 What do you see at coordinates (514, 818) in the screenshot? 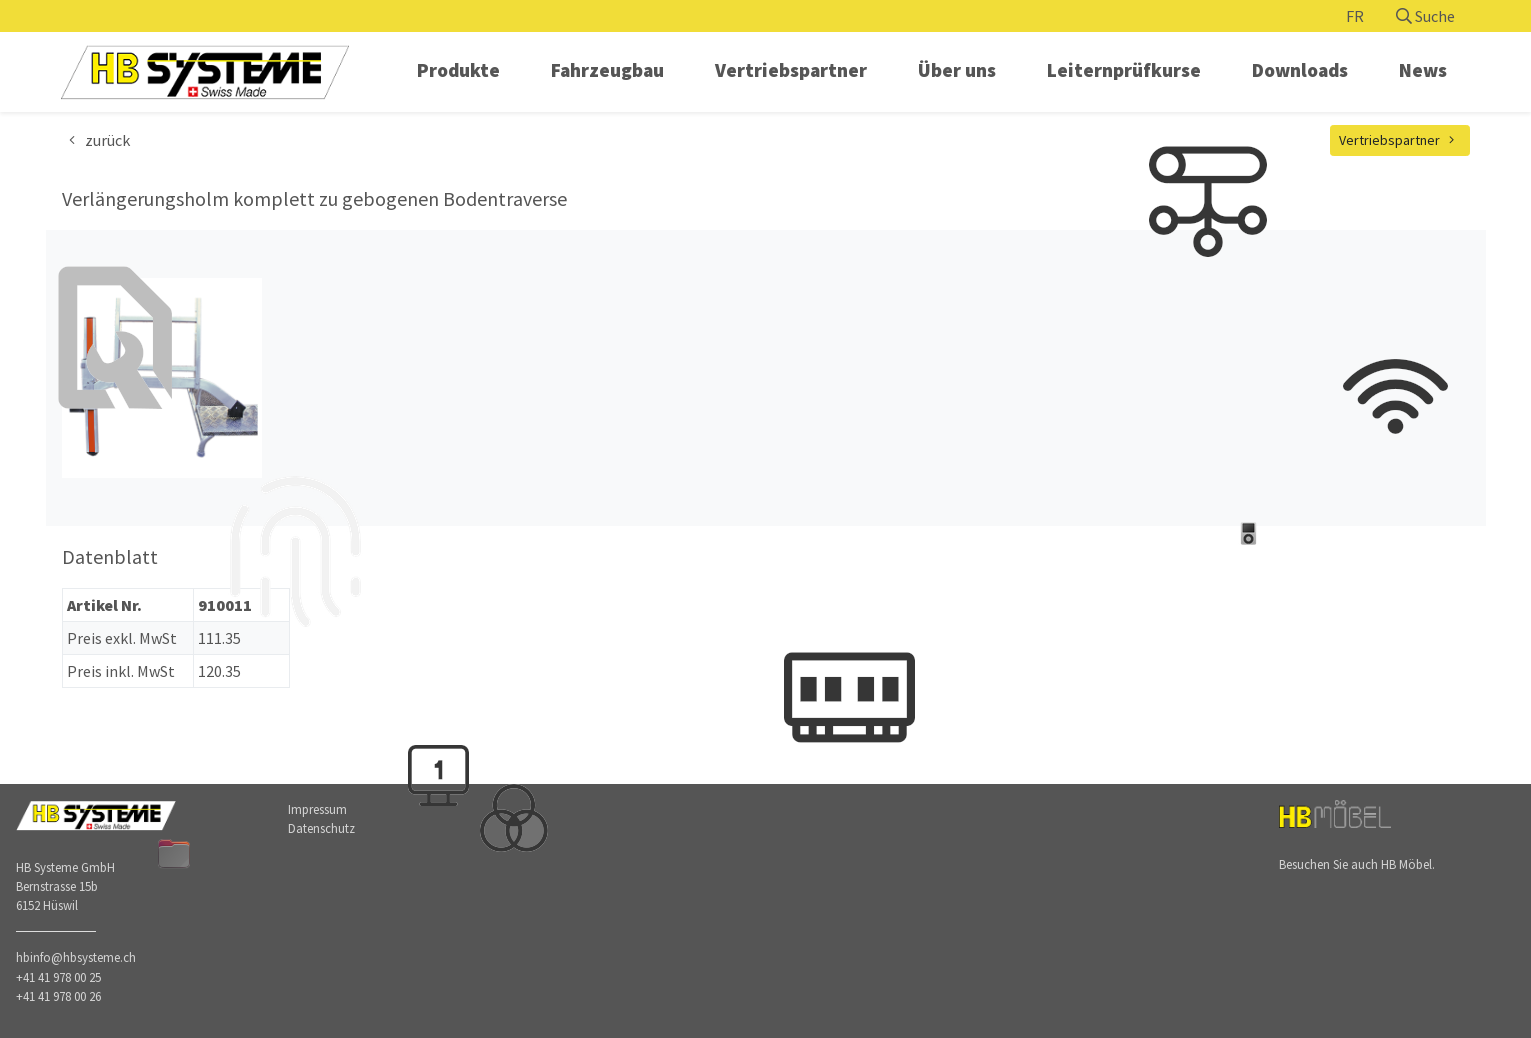
I see `access color and display preferences` at bounding box center [514, 818].